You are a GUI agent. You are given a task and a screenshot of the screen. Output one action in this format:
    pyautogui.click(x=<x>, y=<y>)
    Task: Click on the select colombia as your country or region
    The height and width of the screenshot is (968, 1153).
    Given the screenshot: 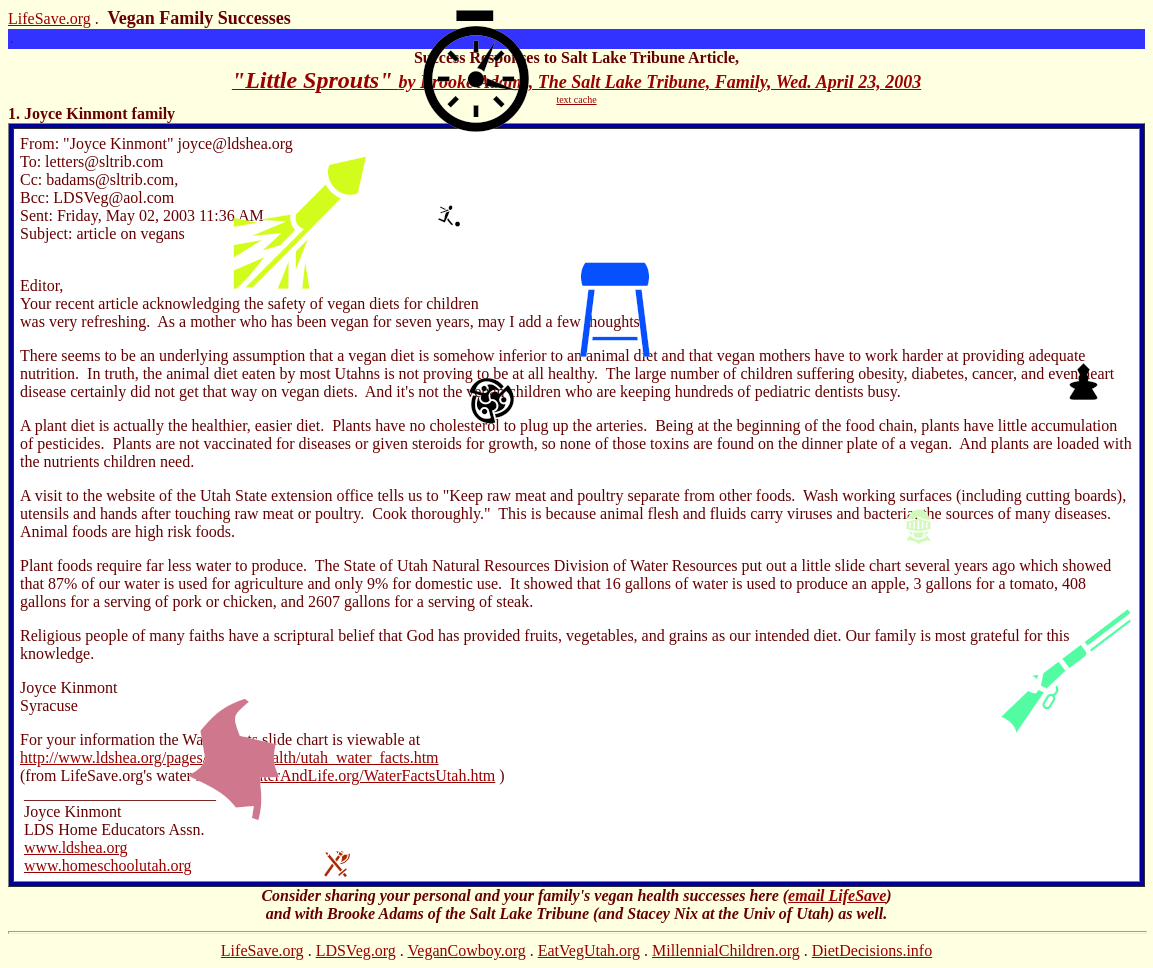 What is the action you would take?
    pyautogui.click(x=233, y=759)
    